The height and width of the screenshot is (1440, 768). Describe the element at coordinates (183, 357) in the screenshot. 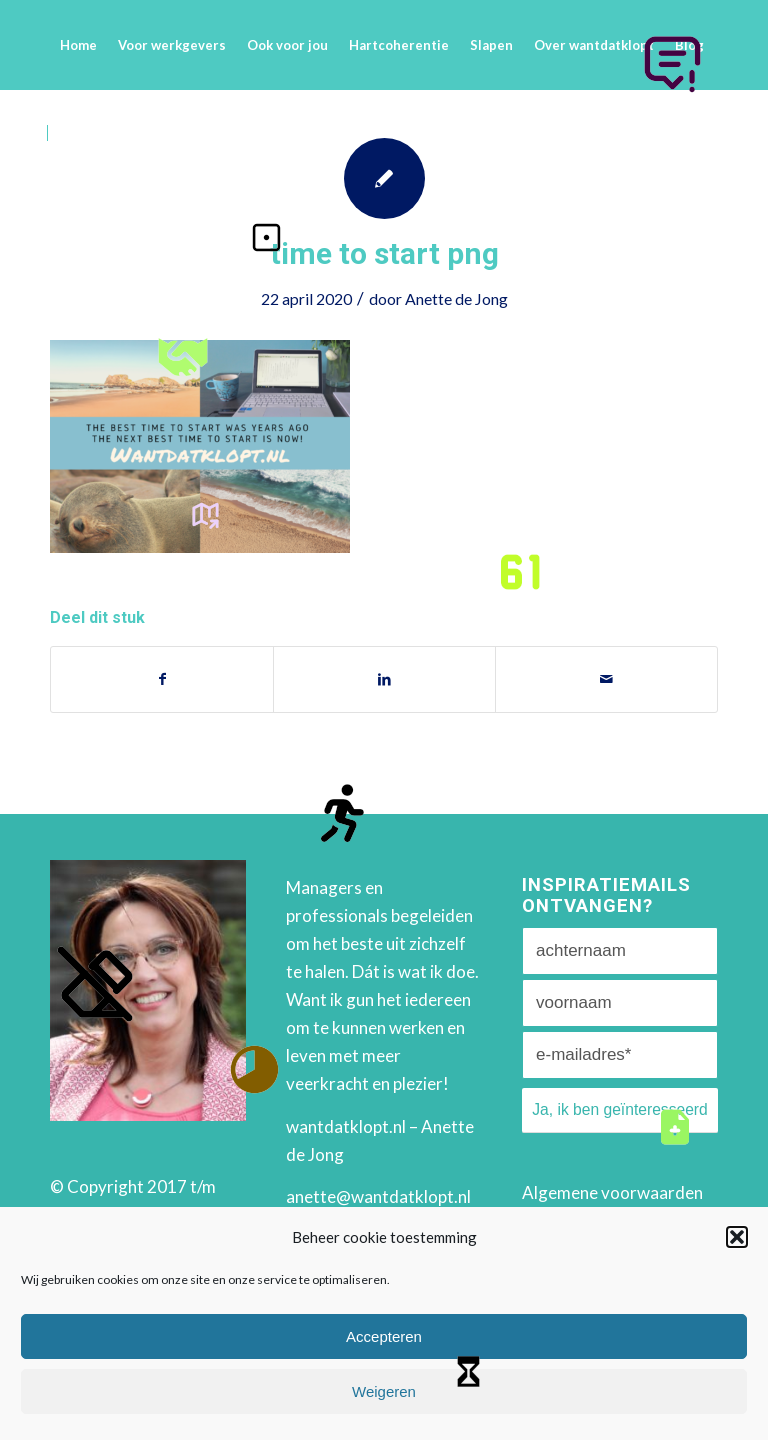

I see `indicates a partnership or collaboration` at that location.